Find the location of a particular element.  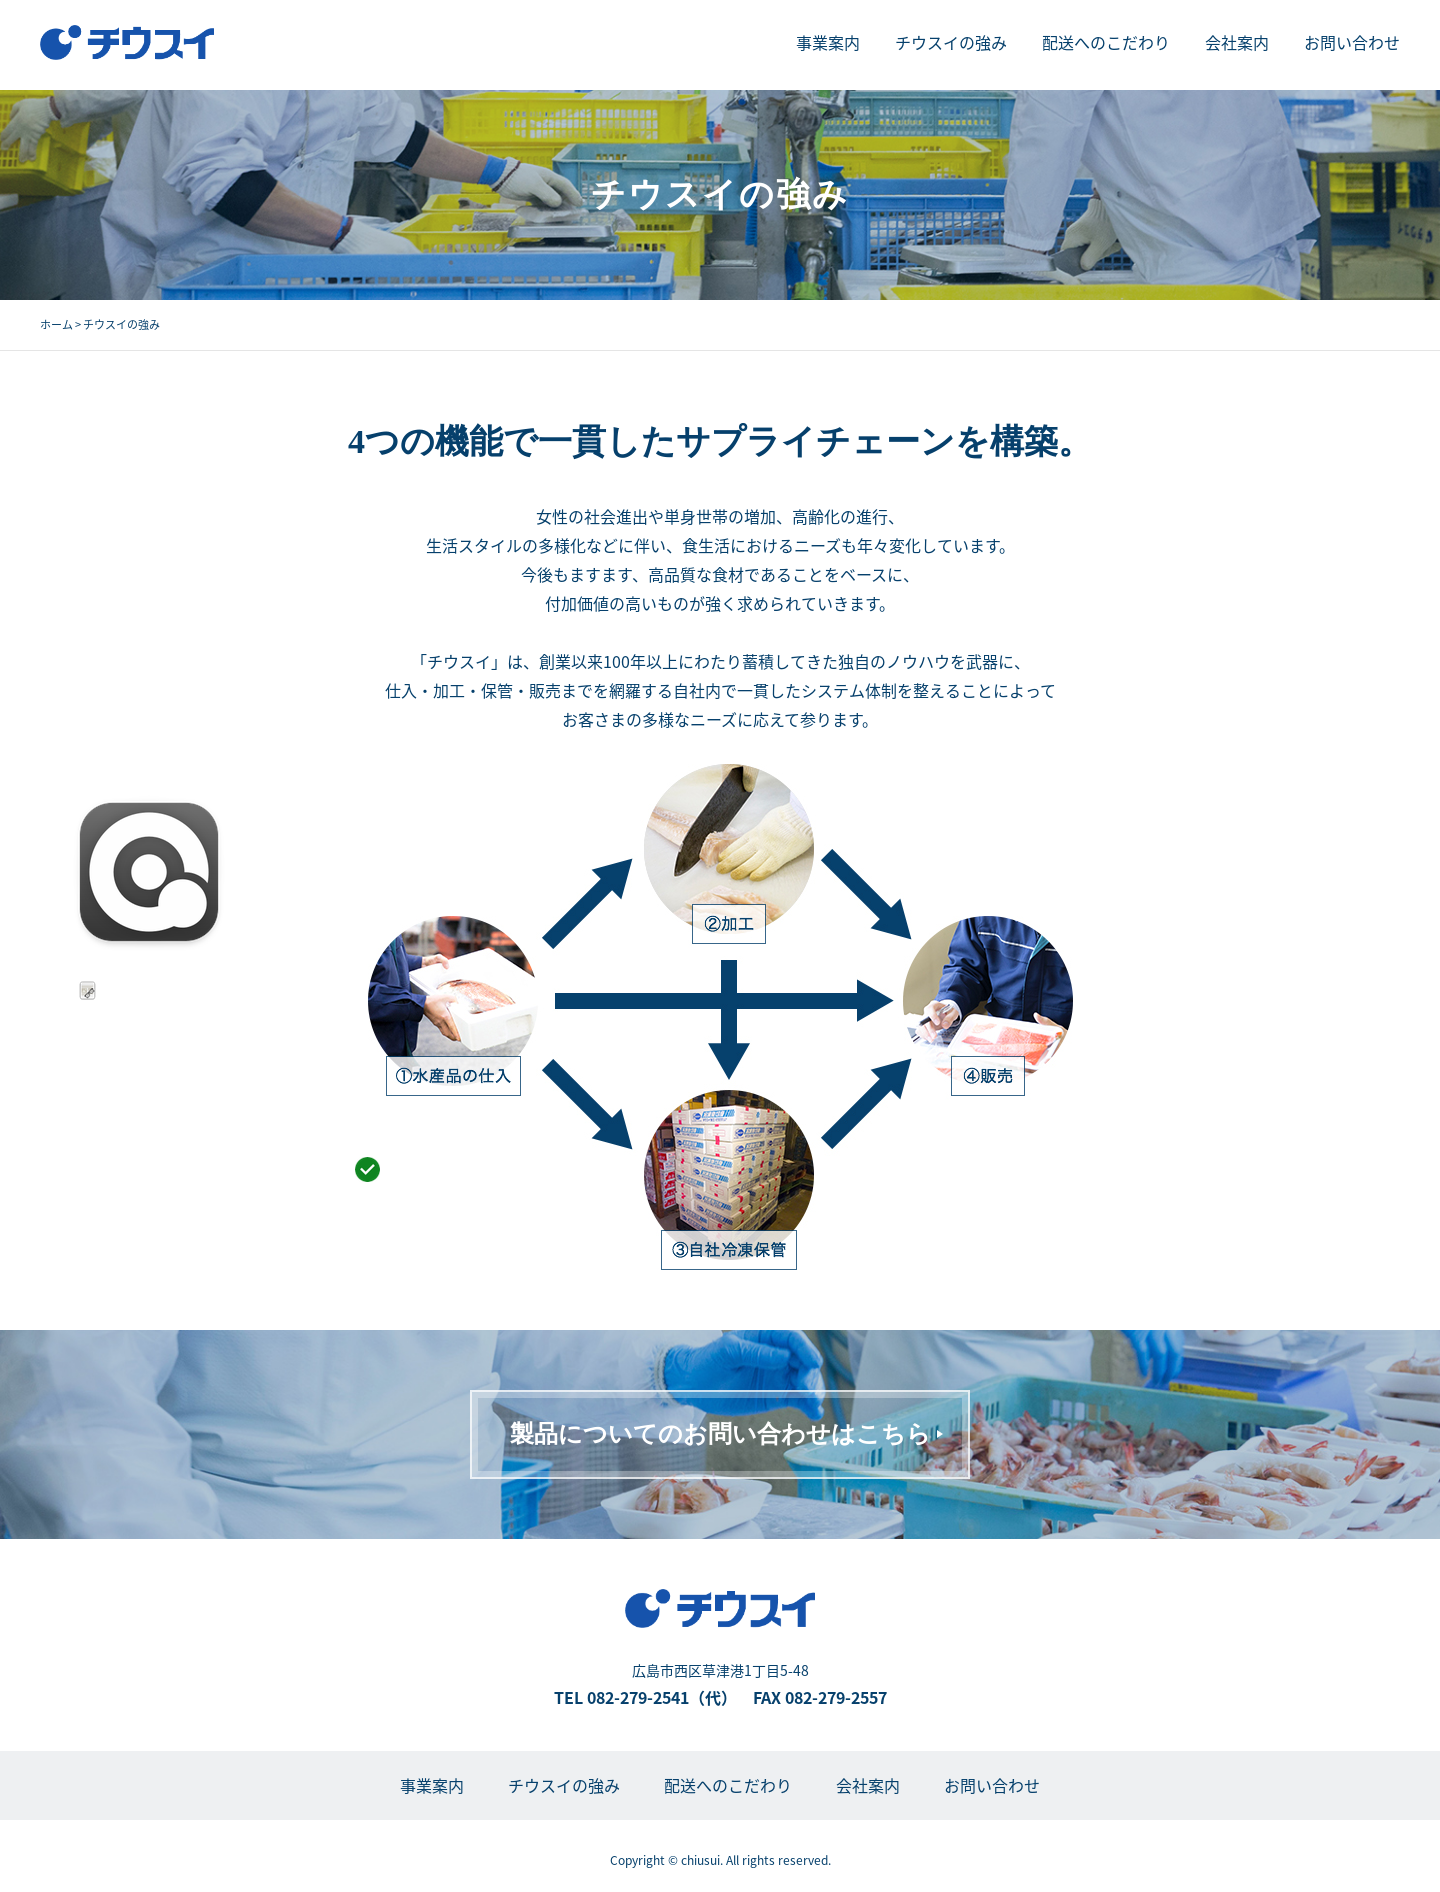

open the documents app is located at coordinates (87, 990).